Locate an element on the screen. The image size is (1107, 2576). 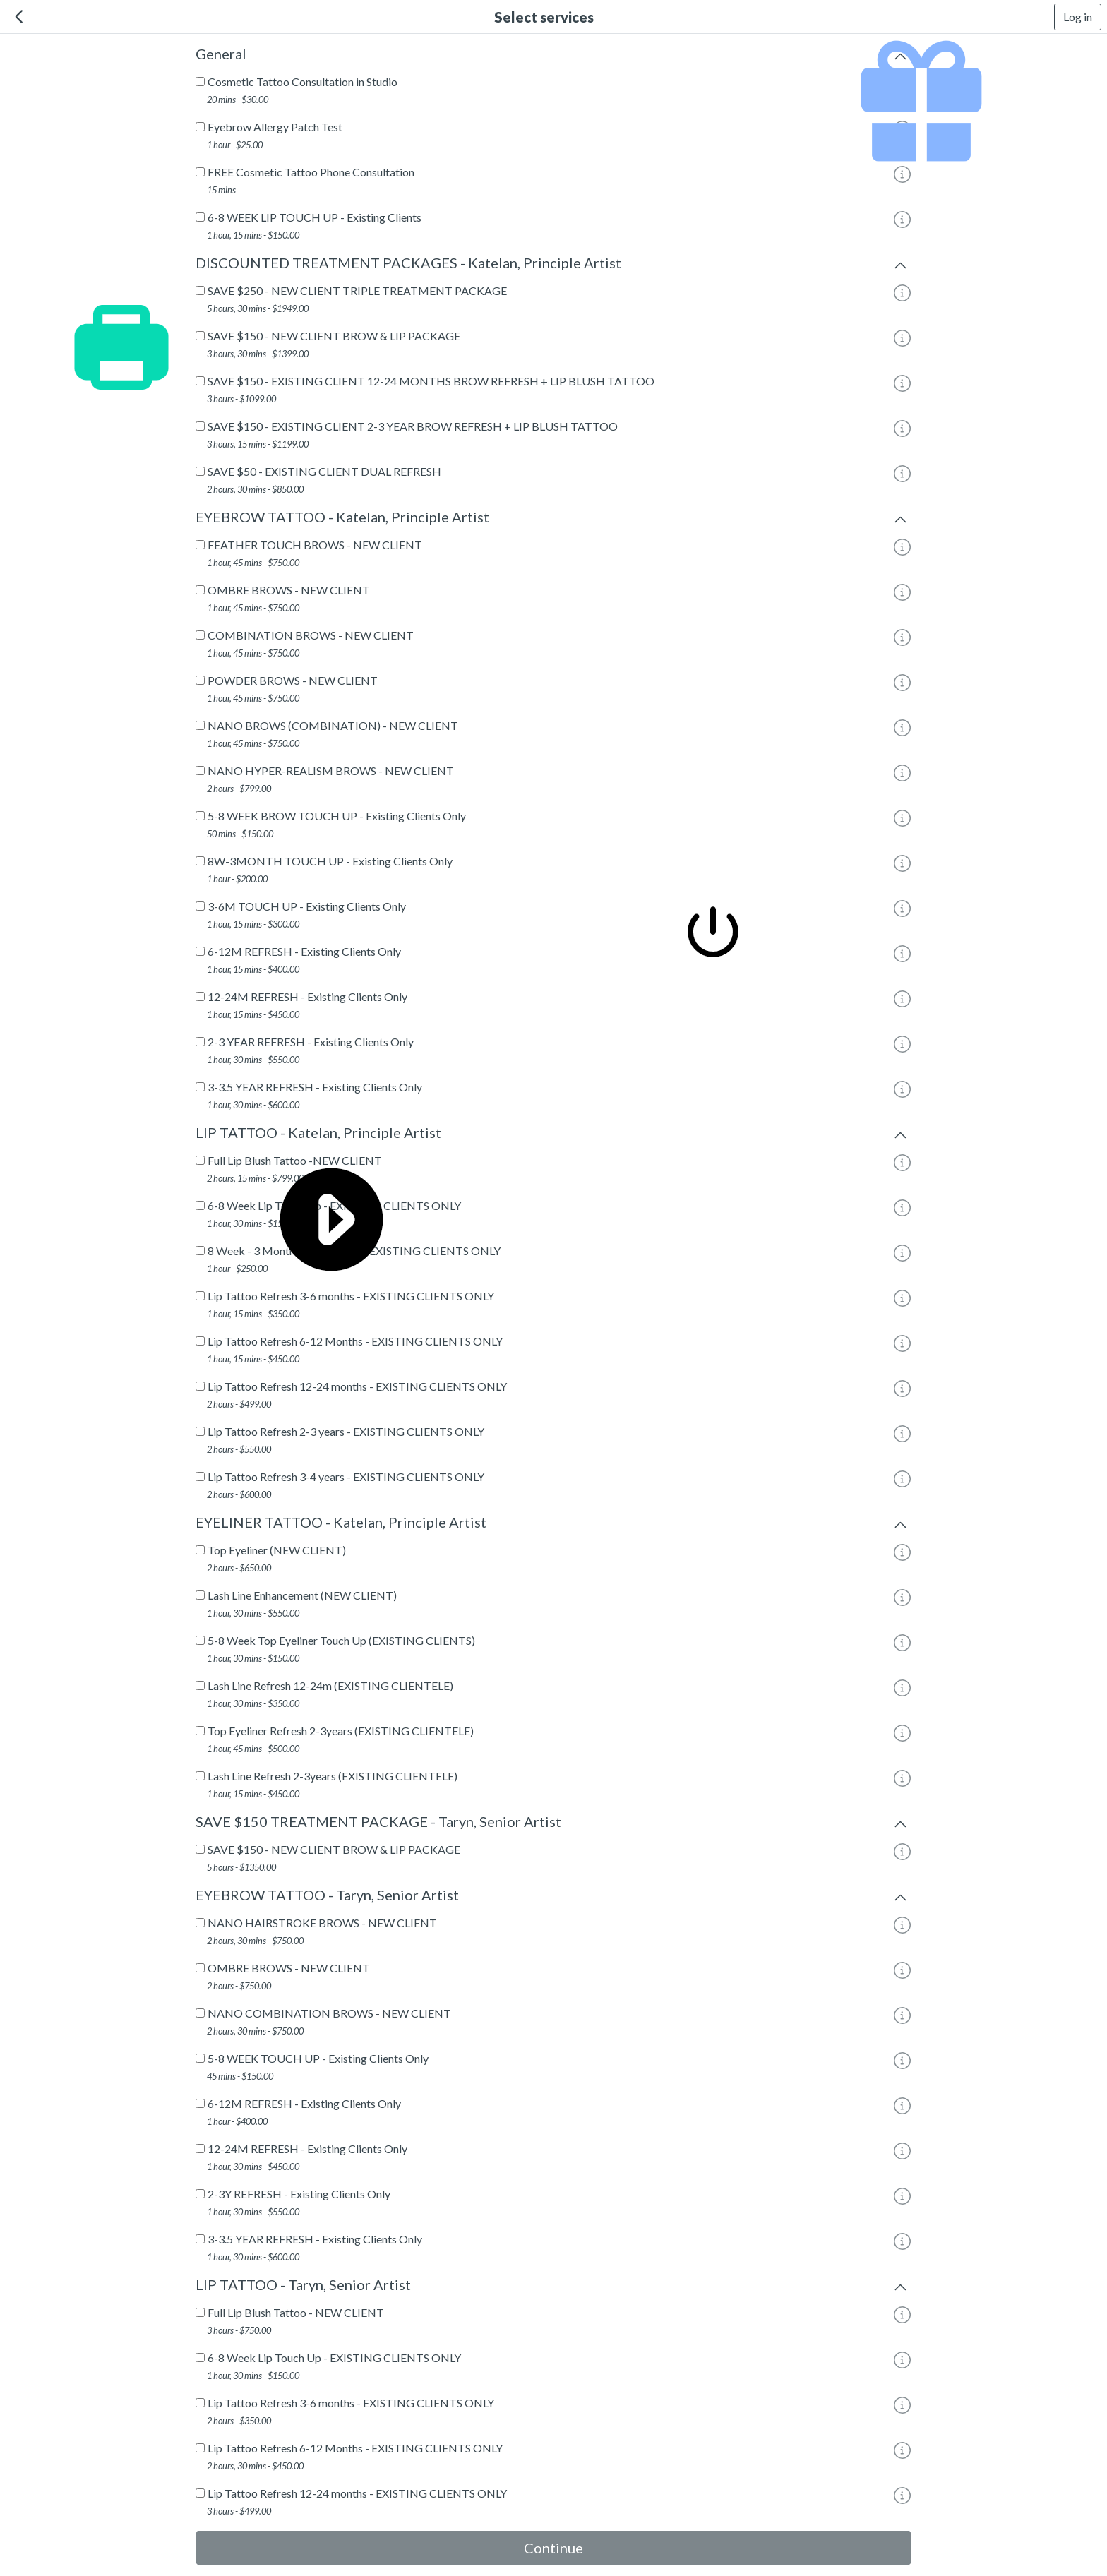
print the current document is located at coordinates (121, 347).